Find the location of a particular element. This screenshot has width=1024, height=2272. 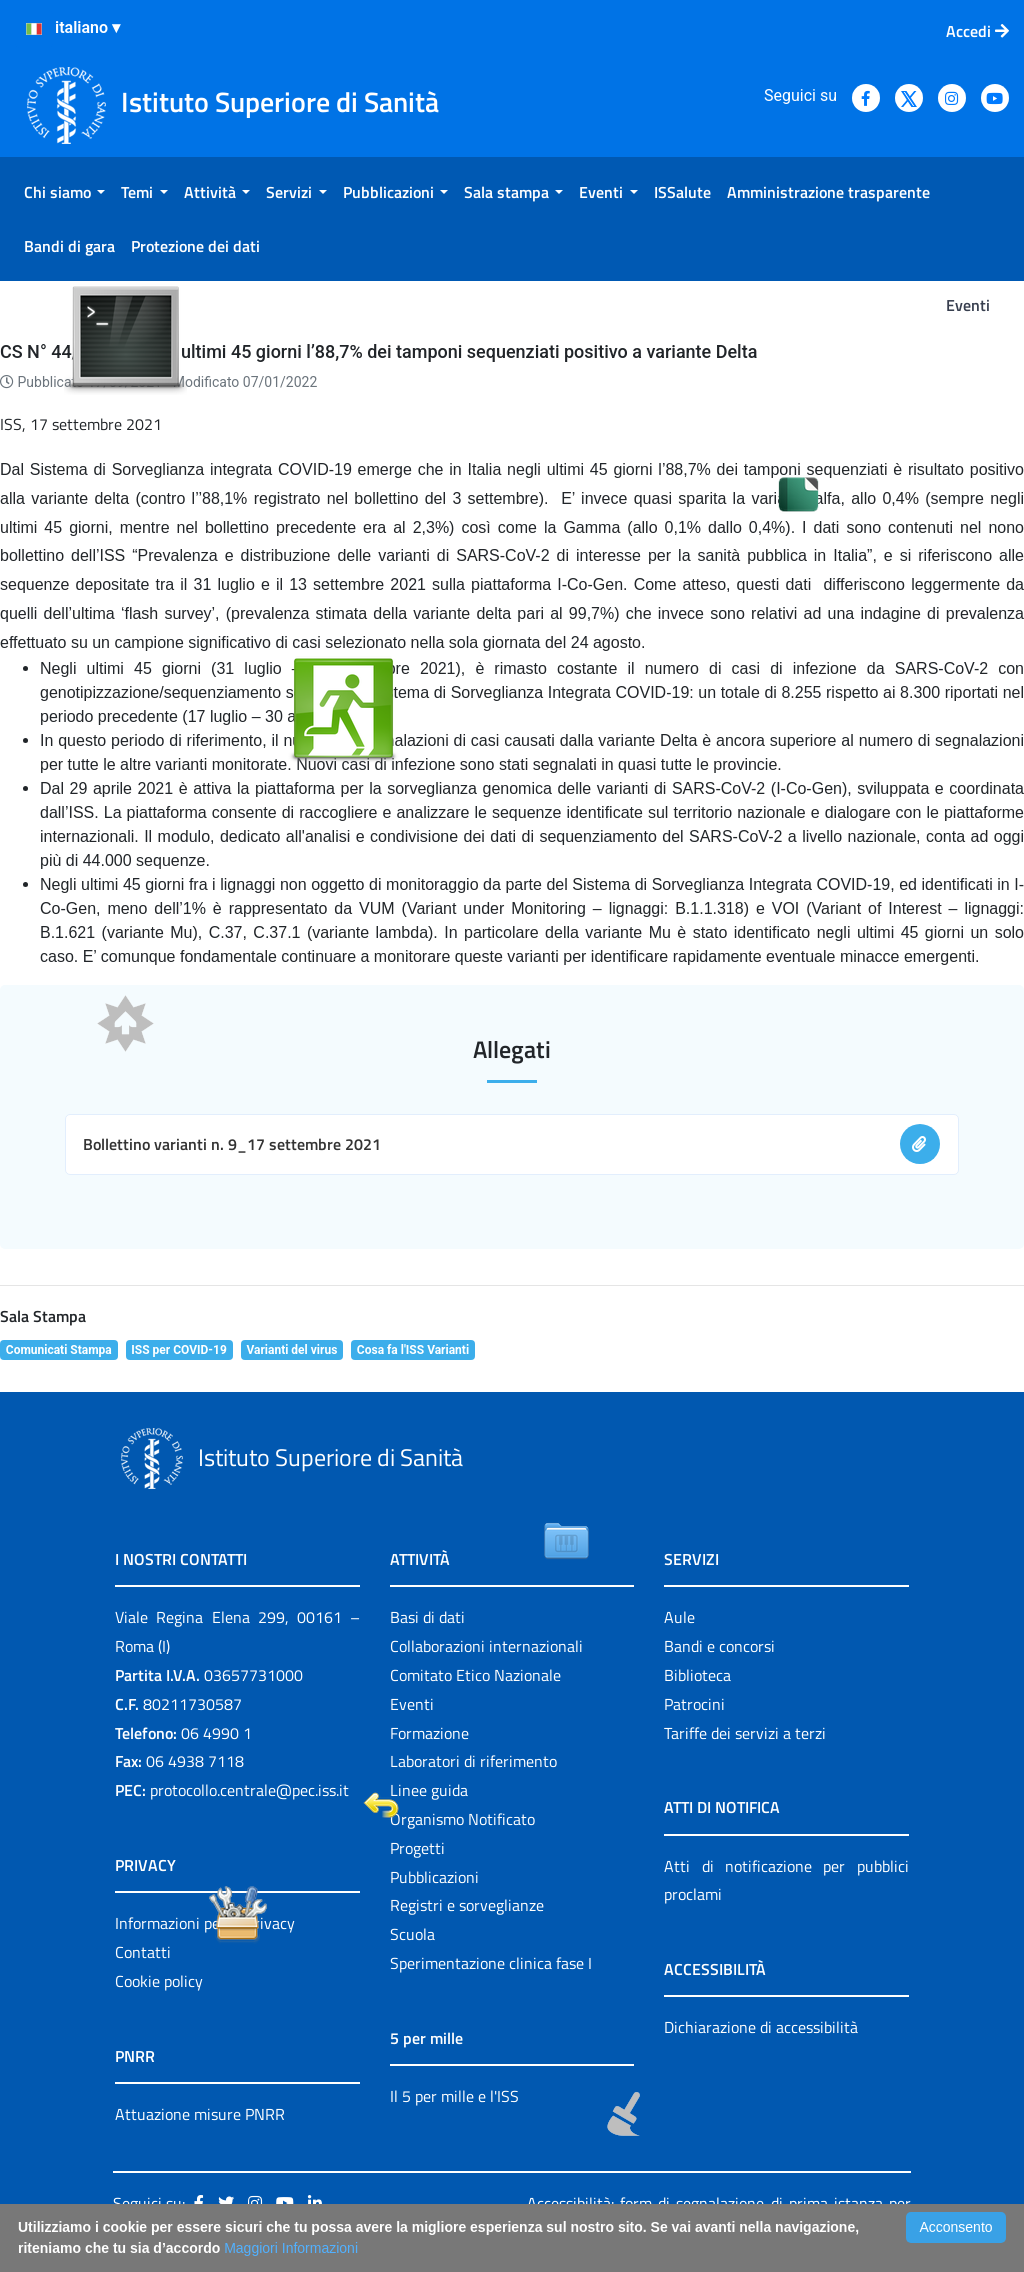

clear all items or entries is located at coordinates (627, 2117).